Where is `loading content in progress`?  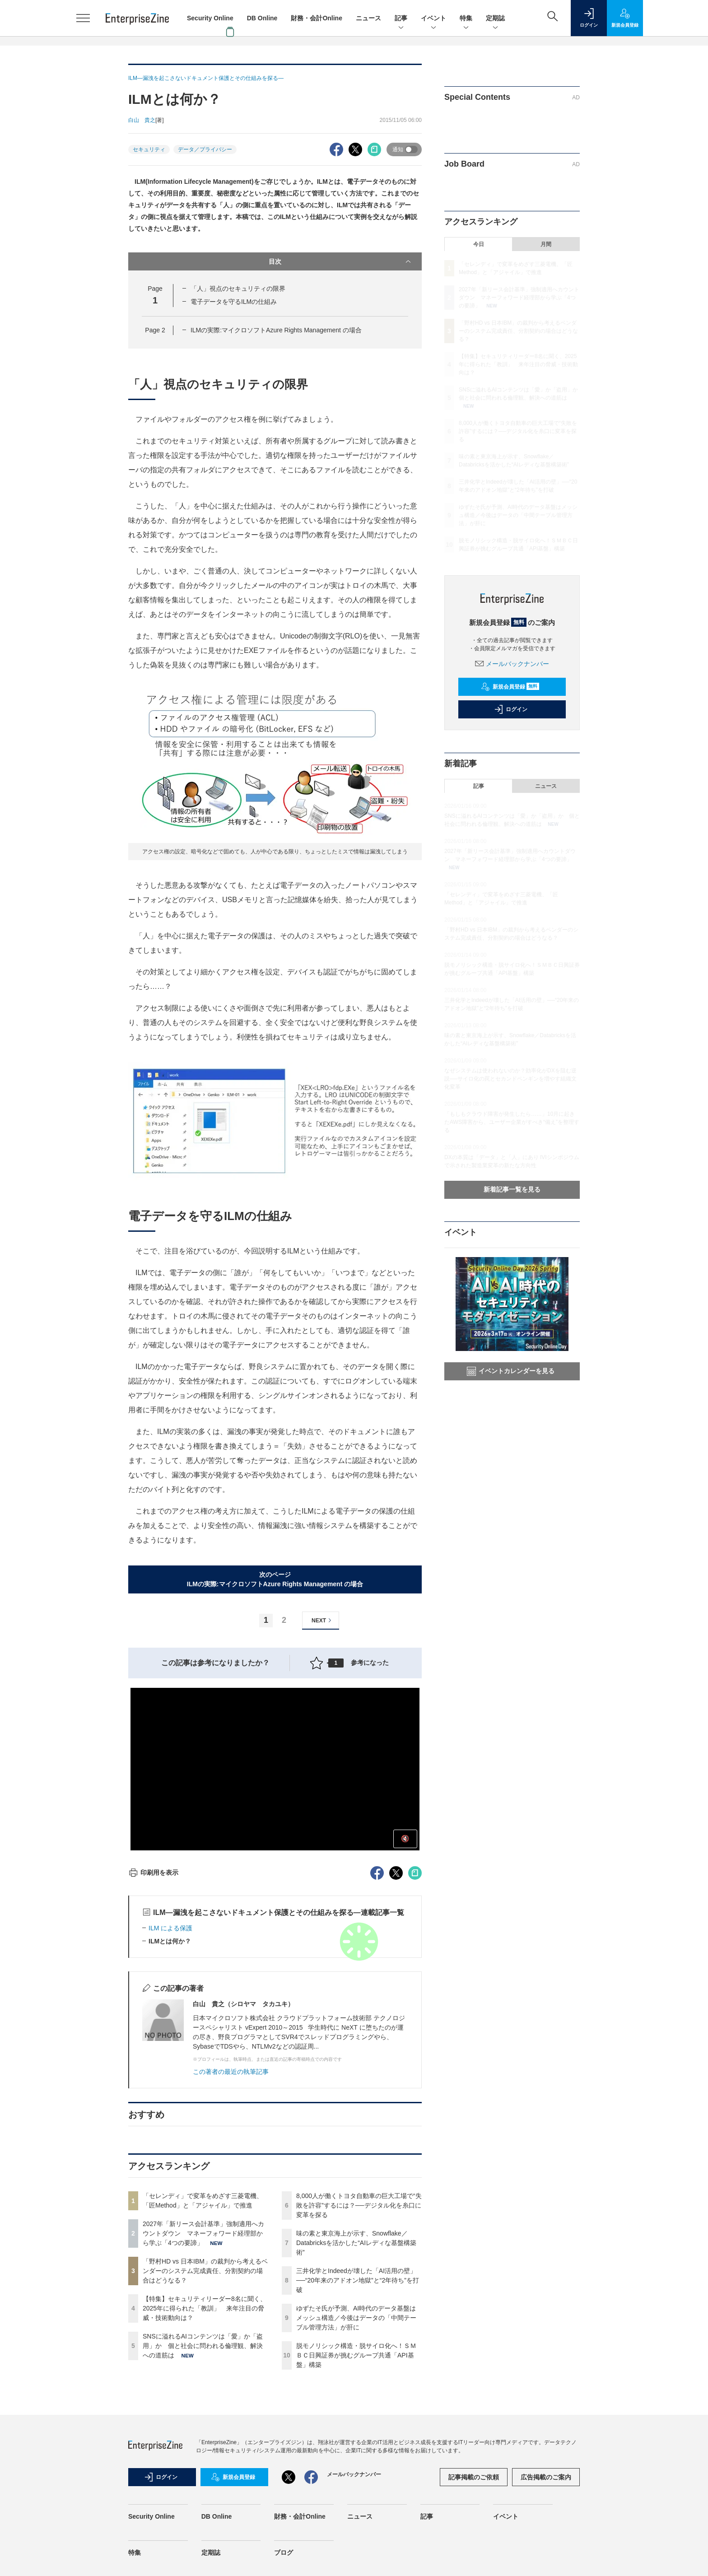
loading content in progress is located at coordinates (359, 1942).